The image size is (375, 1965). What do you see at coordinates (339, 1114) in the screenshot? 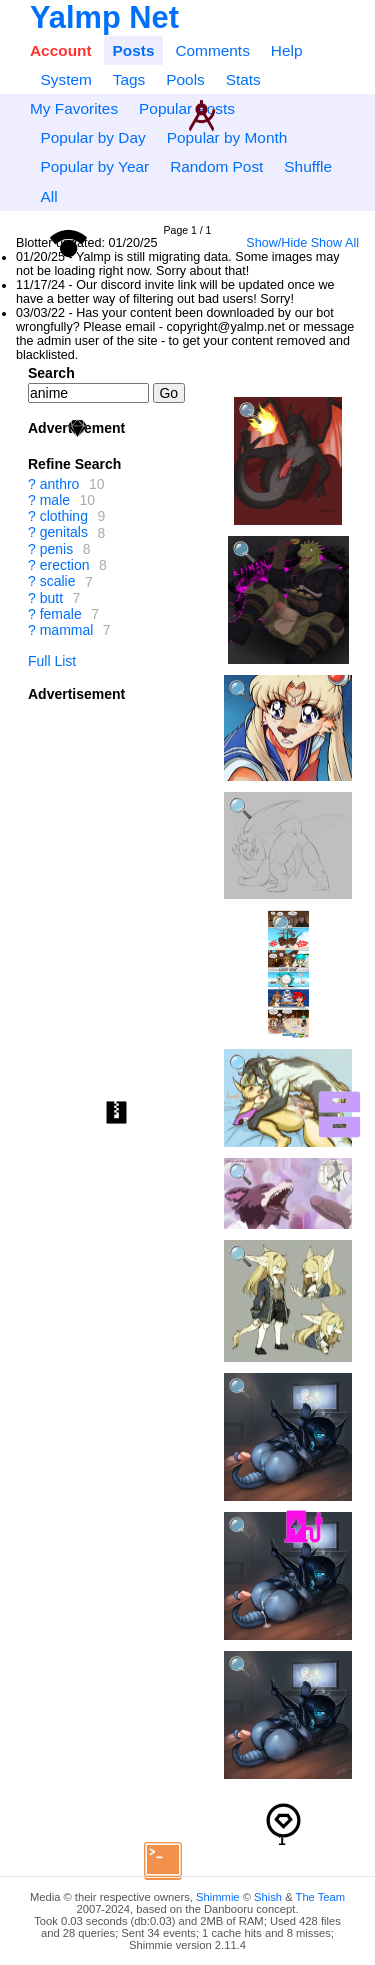
I see `access archived files or documents` at bounding box center [339, 1114].